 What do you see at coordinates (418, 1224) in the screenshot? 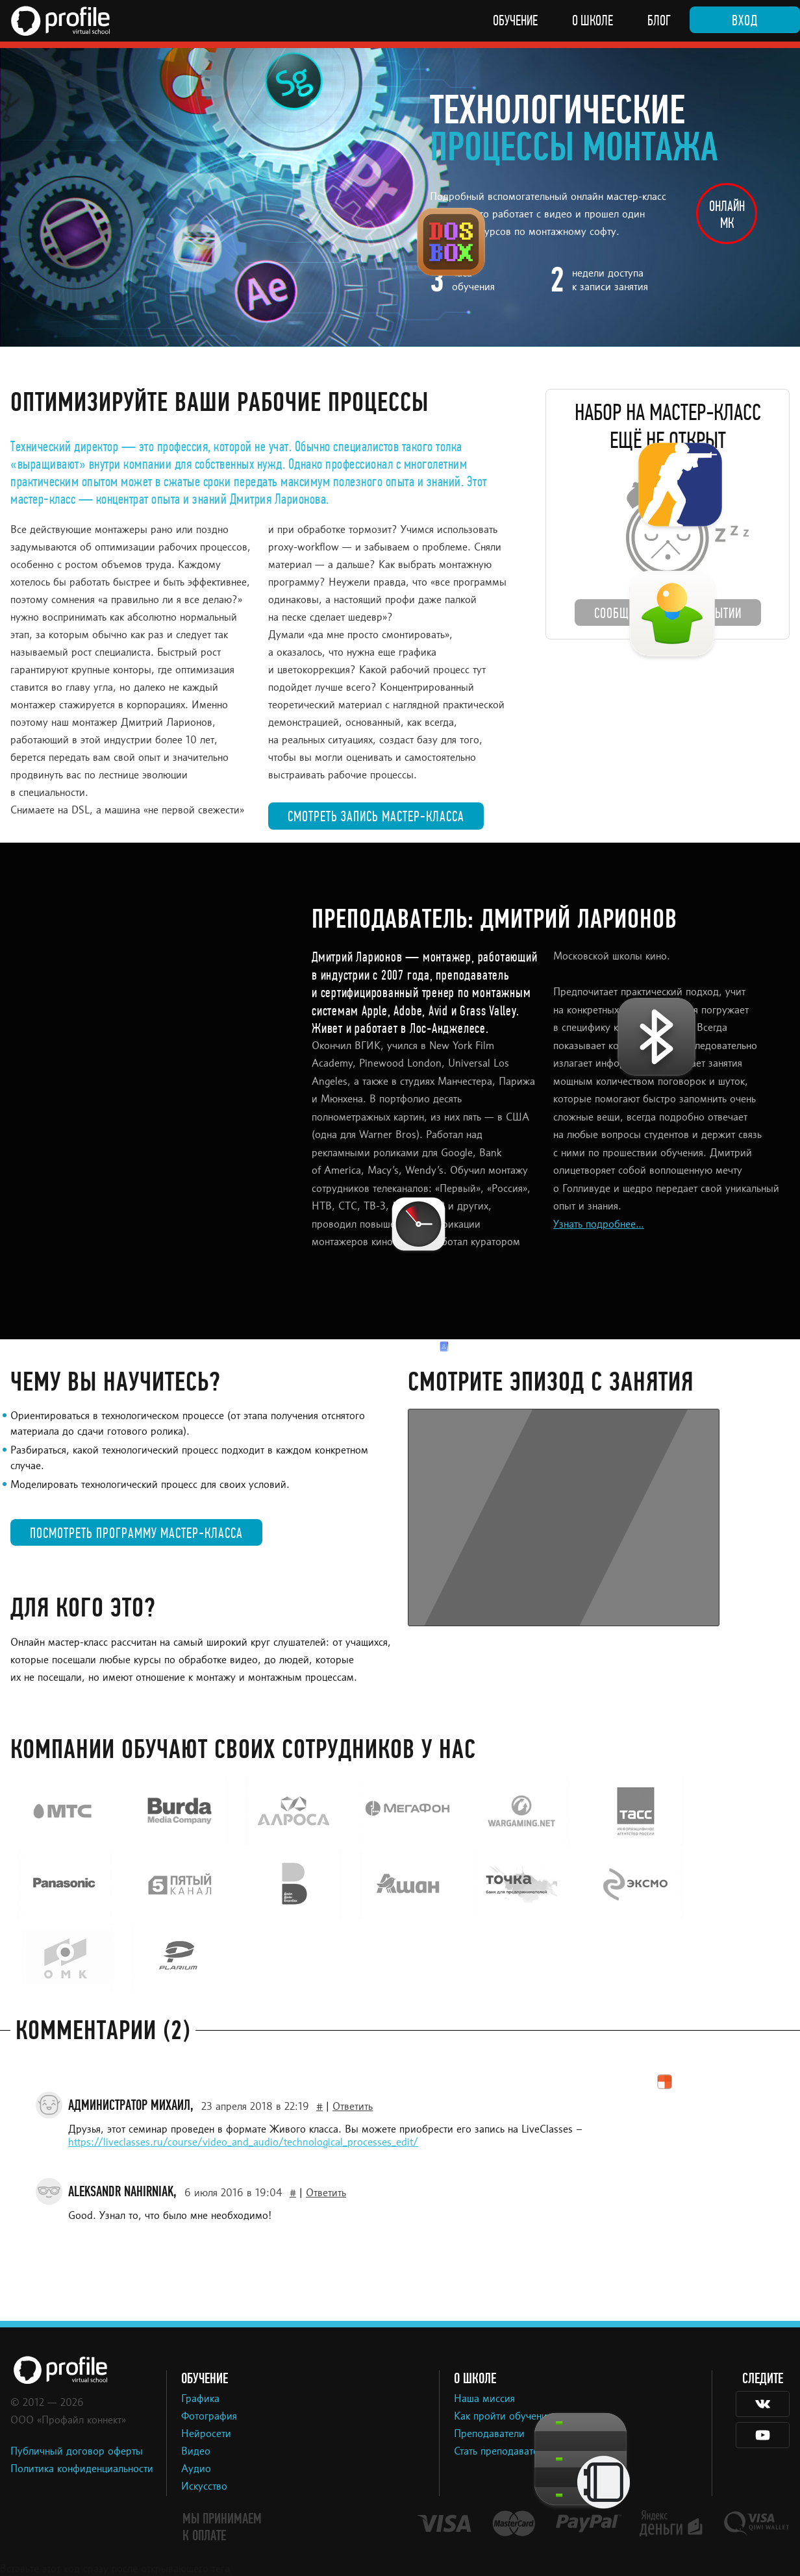
I see `open gnome evolution calendar alarm notifications` at bounding box center [418, 1224].